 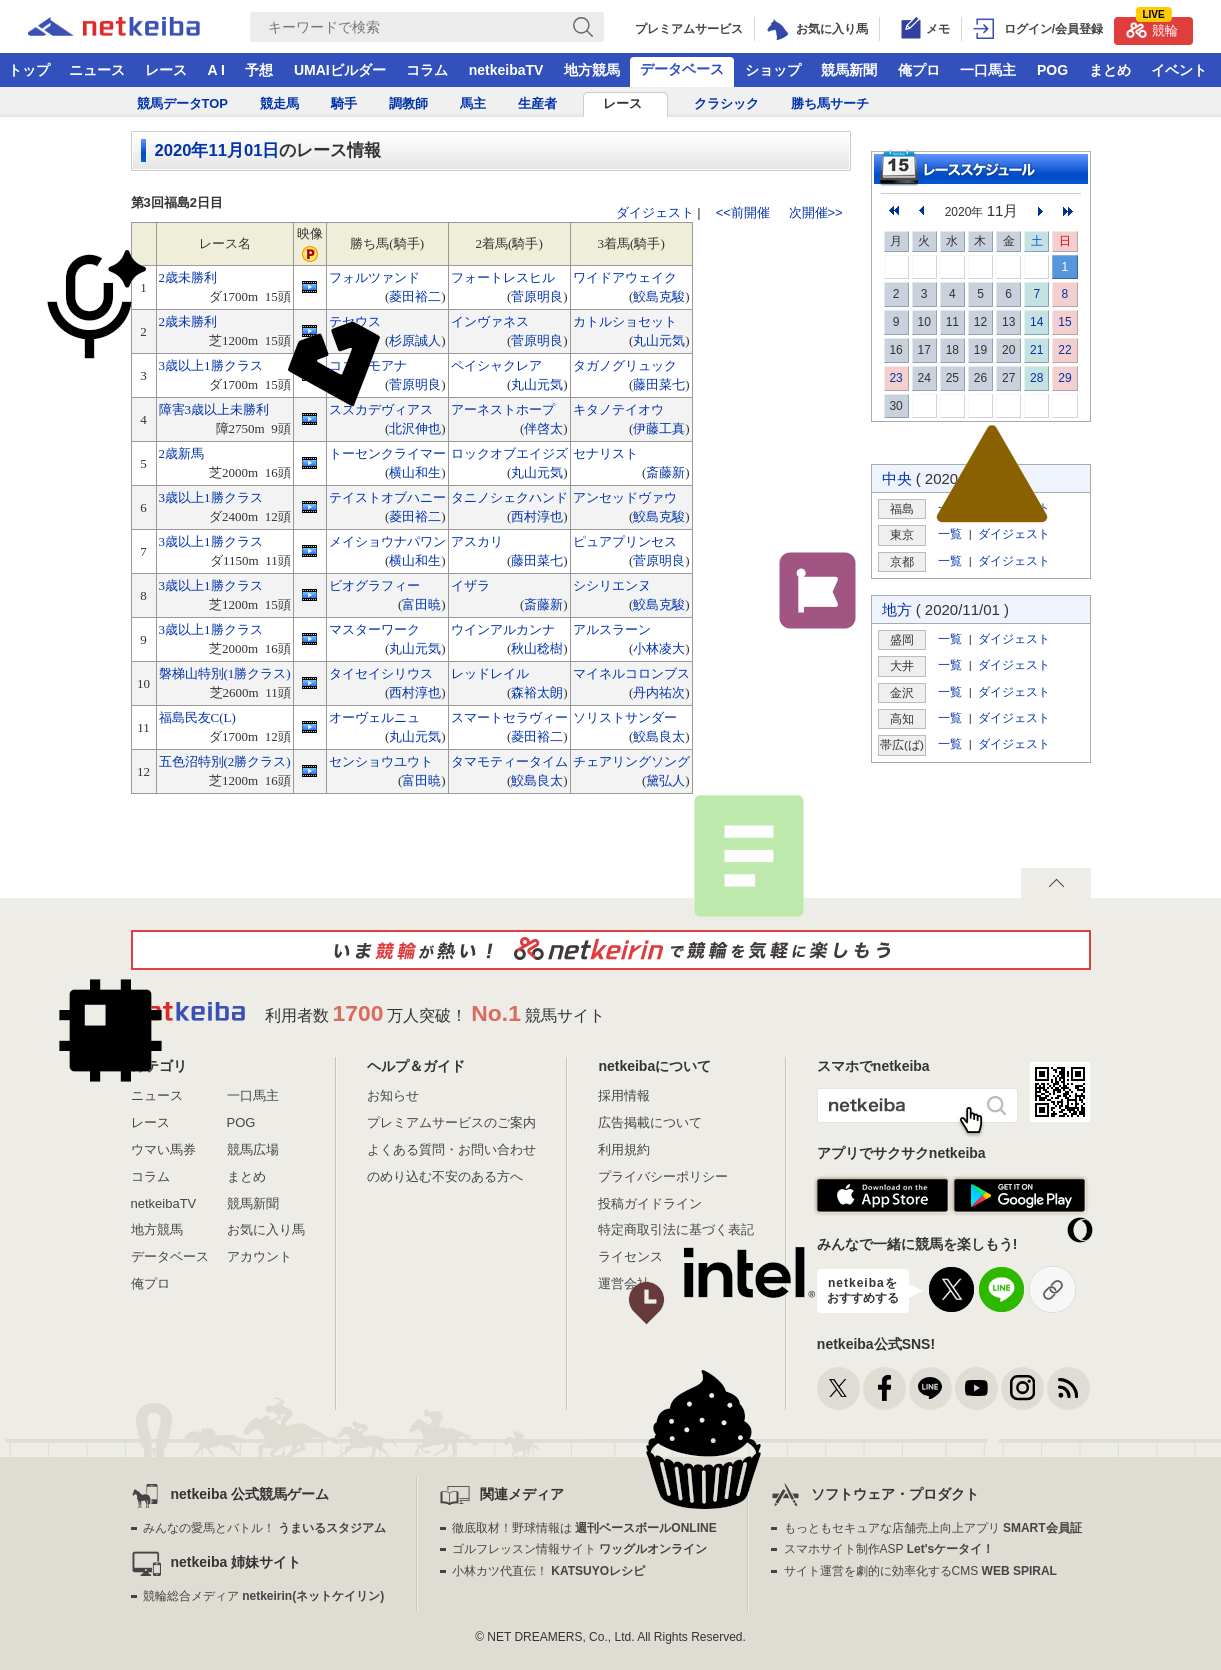 I want to click on font awesome brand logo, so click(x=817, y=590).